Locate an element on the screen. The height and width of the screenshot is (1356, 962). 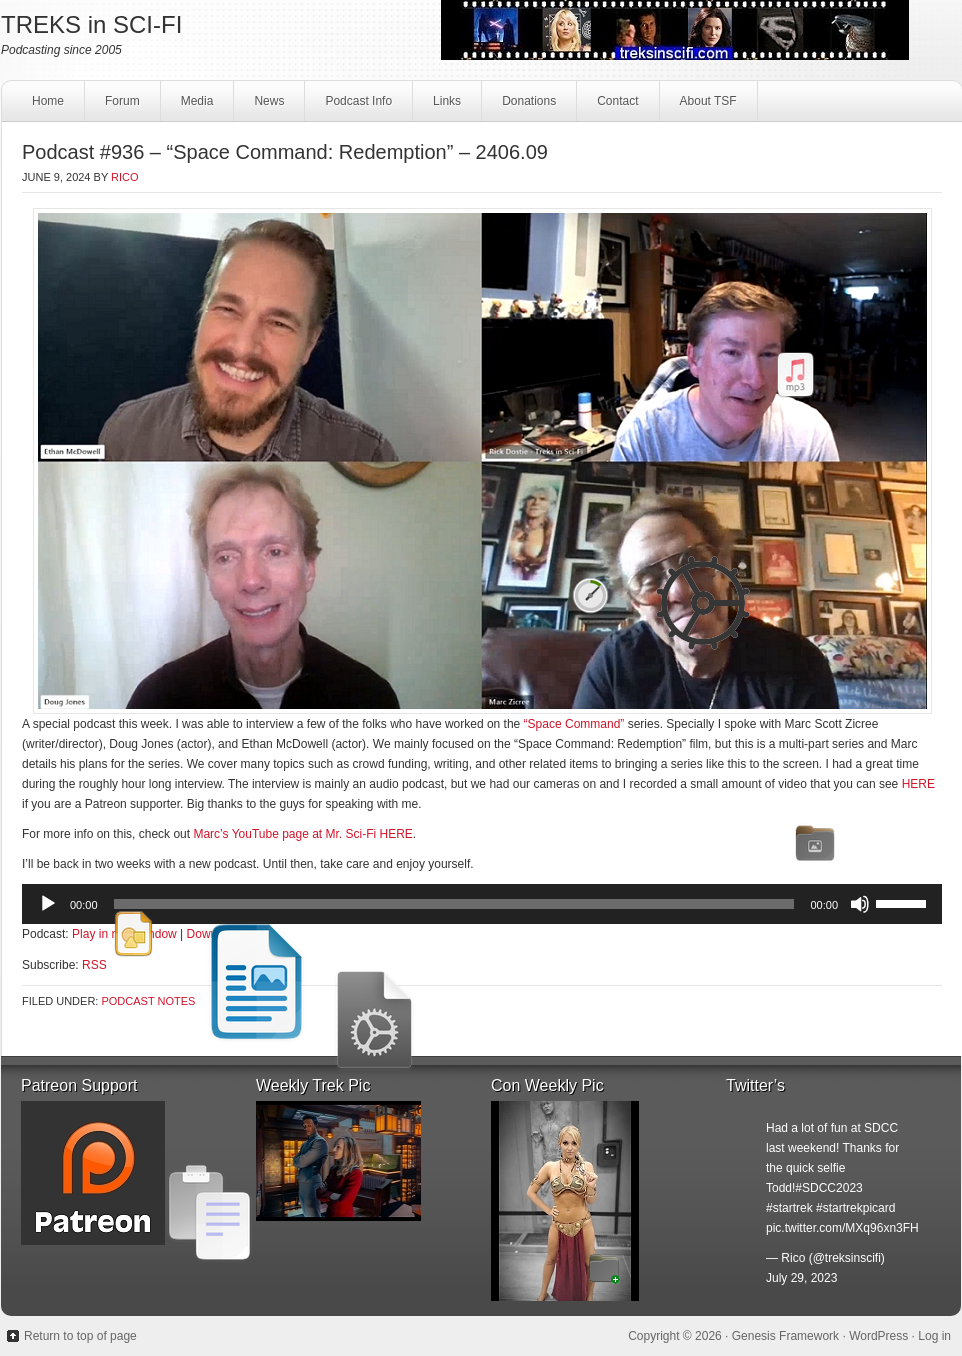
open a text document file is located at coordinates (256, 981).